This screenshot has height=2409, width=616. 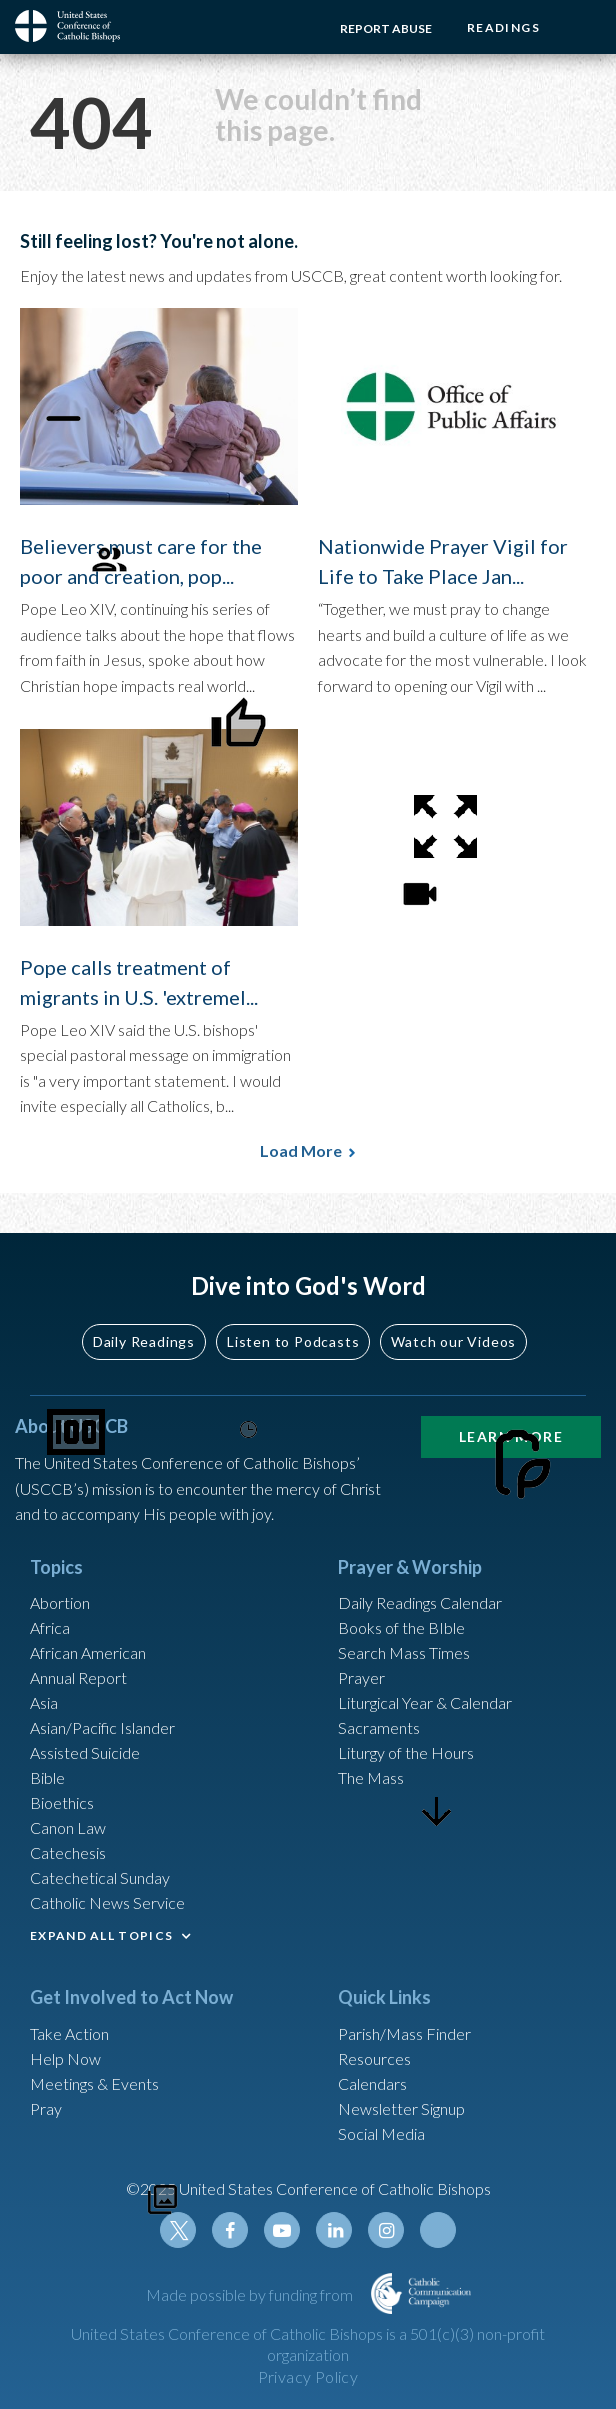 What do you see at coordinates (445, 826) in the screenshot?
I see `expand to fullscreen view` at bounding box center [445, 826].